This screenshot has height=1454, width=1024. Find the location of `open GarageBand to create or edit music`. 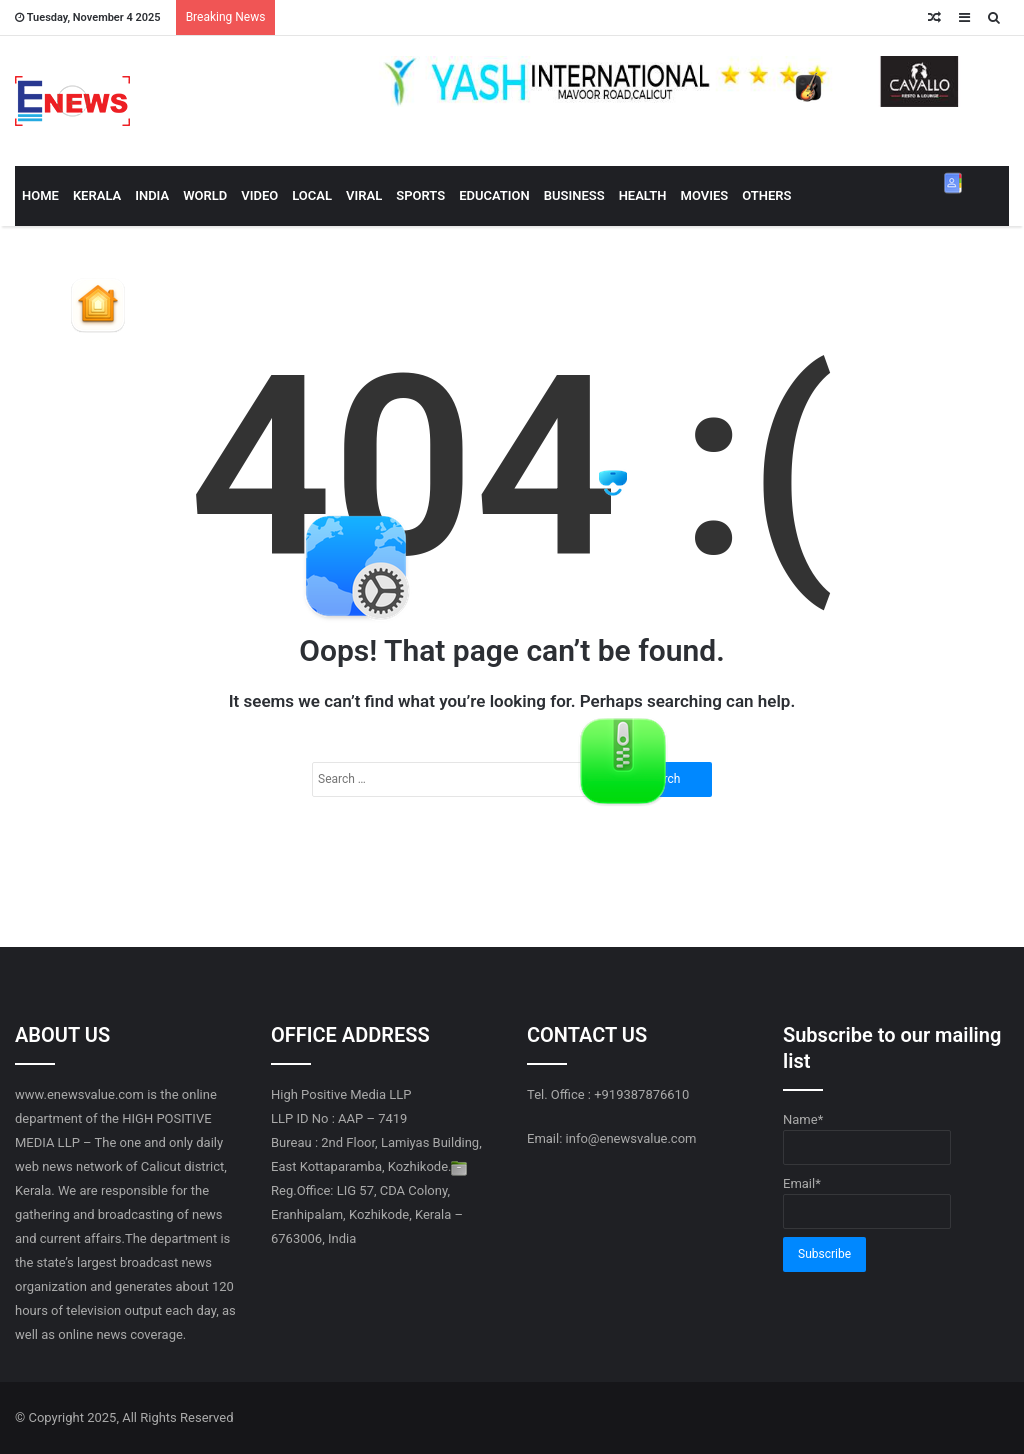

open GarageBand to create or edit music is located at coordinates (808, 87).